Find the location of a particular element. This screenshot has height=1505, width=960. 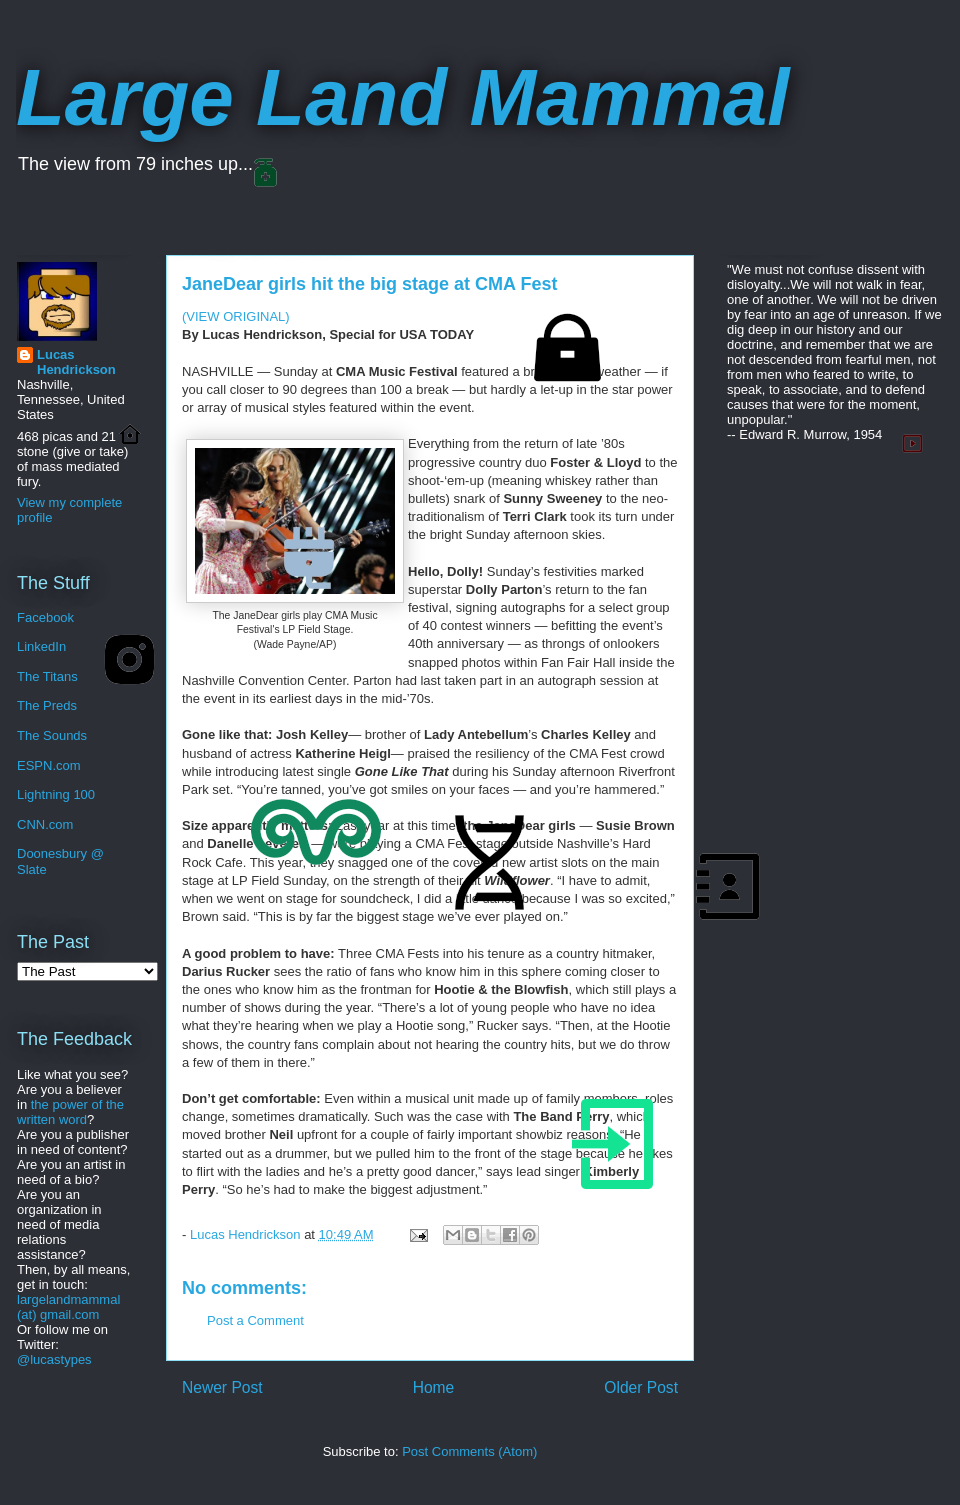

open instagram app is located at coordinates (129, 659).